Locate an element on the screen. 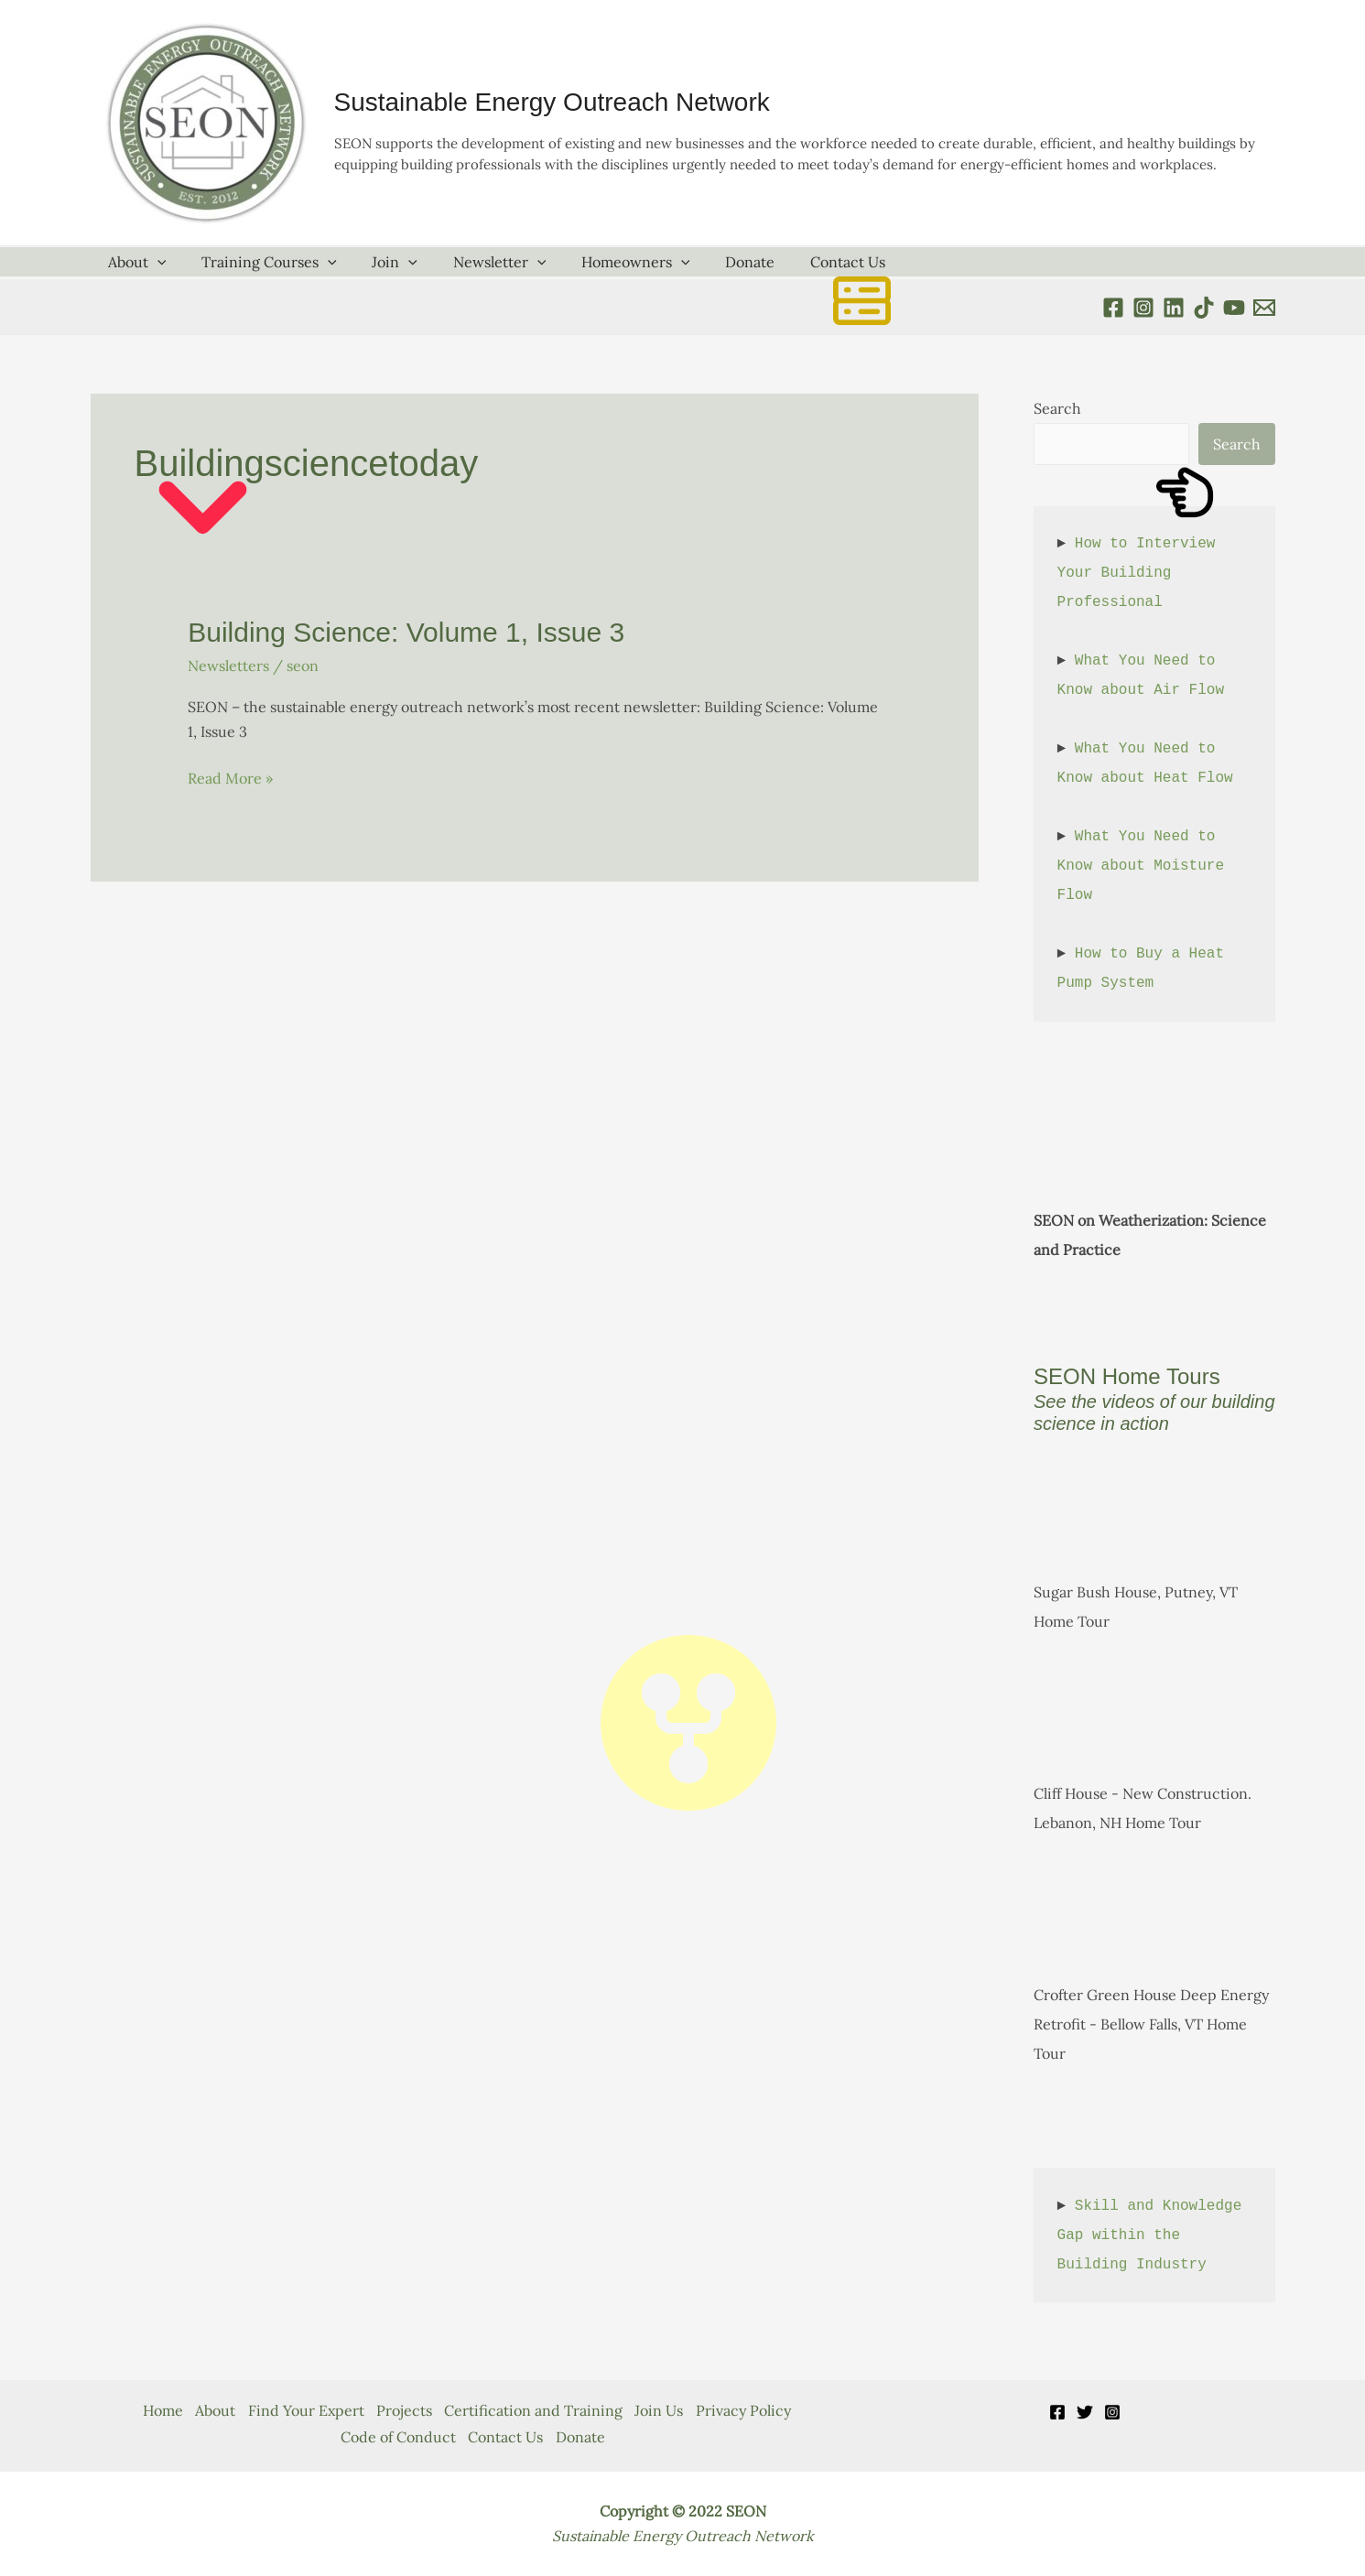  navigate to previous item or section is located at coordinates (1186, 492).